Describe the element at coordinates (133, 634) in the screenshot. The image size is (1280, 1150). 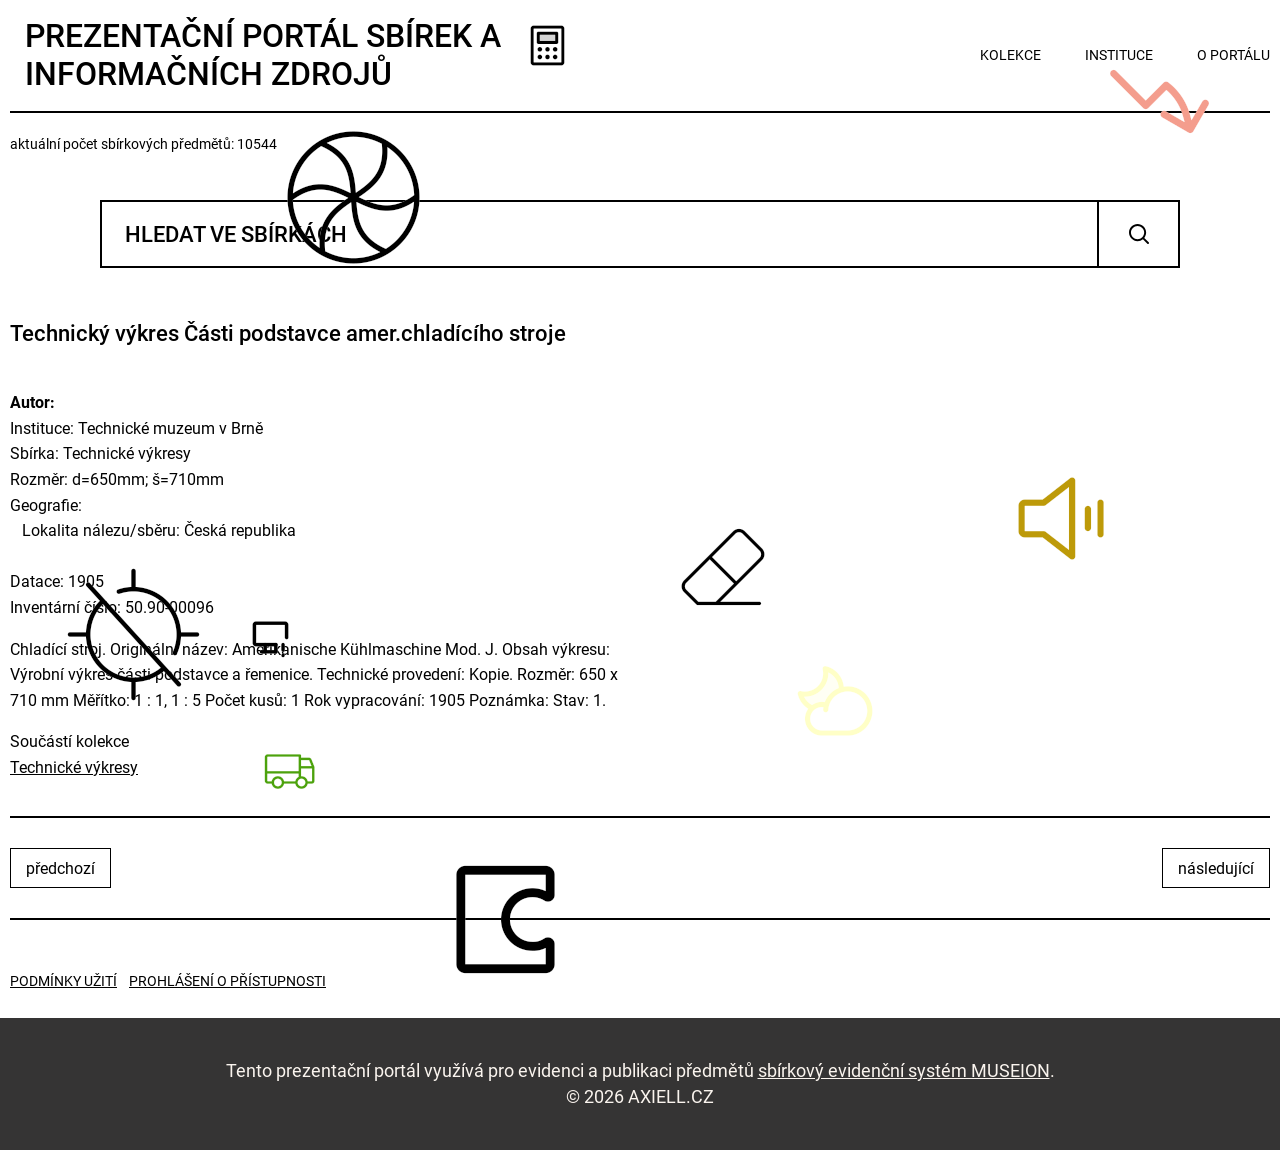
I see `location services disabled` at that location.